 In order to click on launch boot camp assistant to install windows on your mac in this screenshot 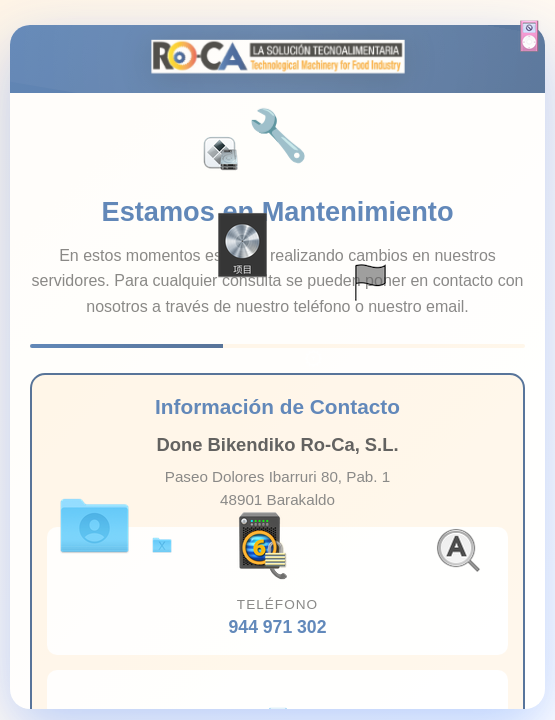, I will do `click(219, 152)`.